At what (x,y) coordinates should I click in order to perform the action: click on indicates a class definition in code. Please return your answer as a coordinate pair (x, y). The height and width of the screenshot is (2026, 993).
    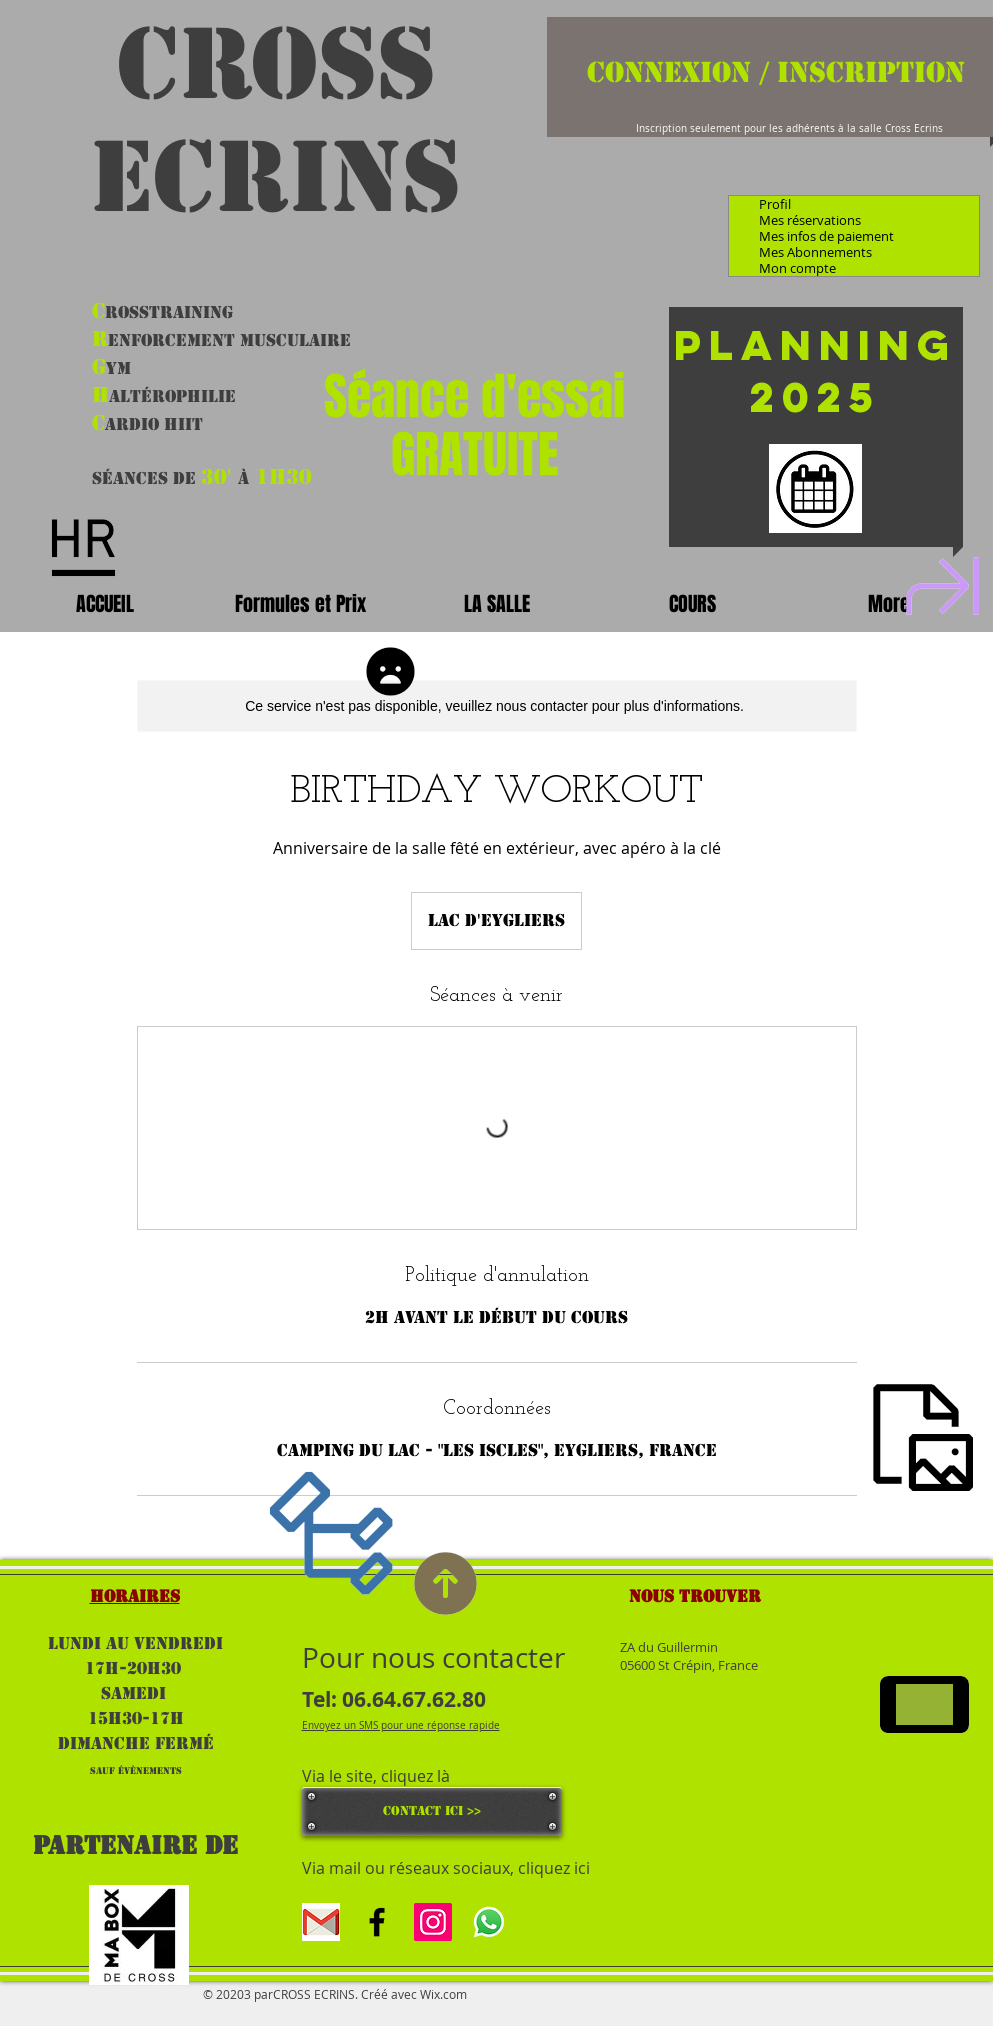
    Looking at the image, I should click on (332, 1534).